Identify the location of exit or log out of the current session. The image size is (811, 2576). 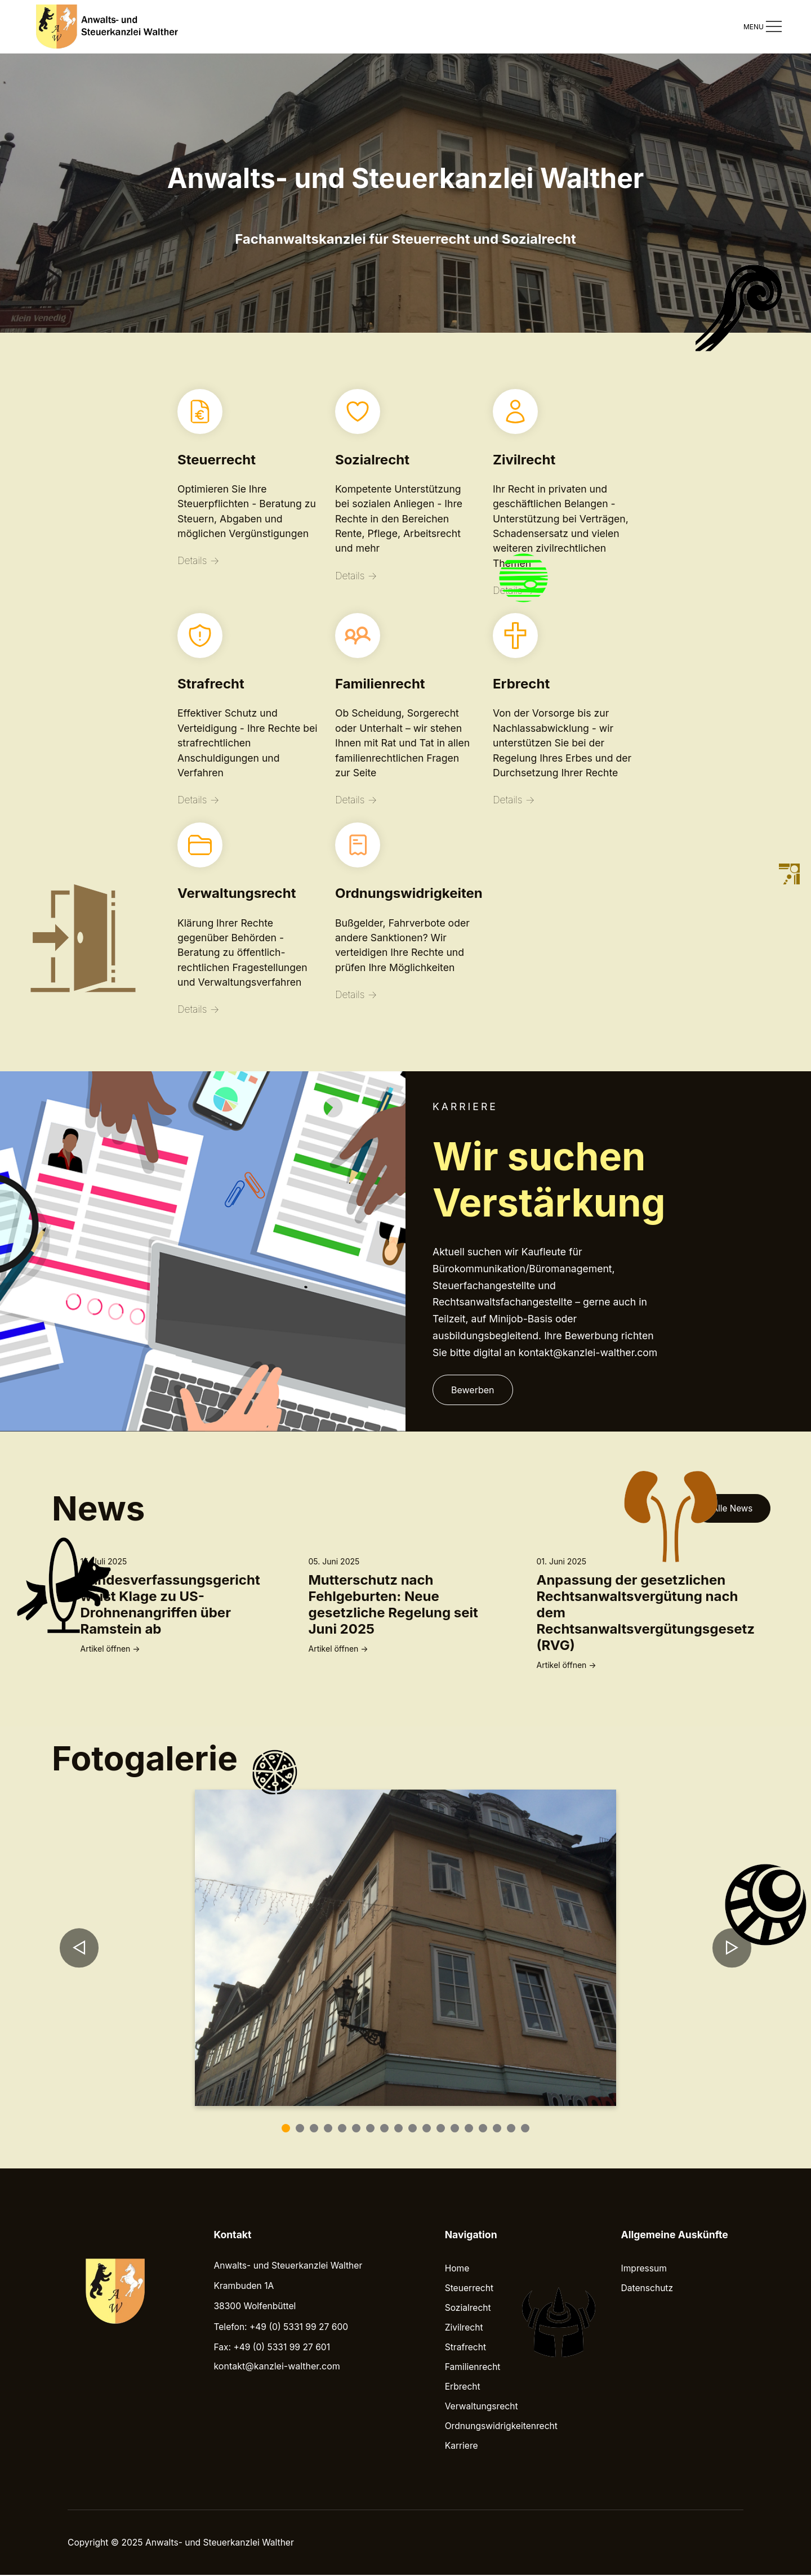
(83, 937).